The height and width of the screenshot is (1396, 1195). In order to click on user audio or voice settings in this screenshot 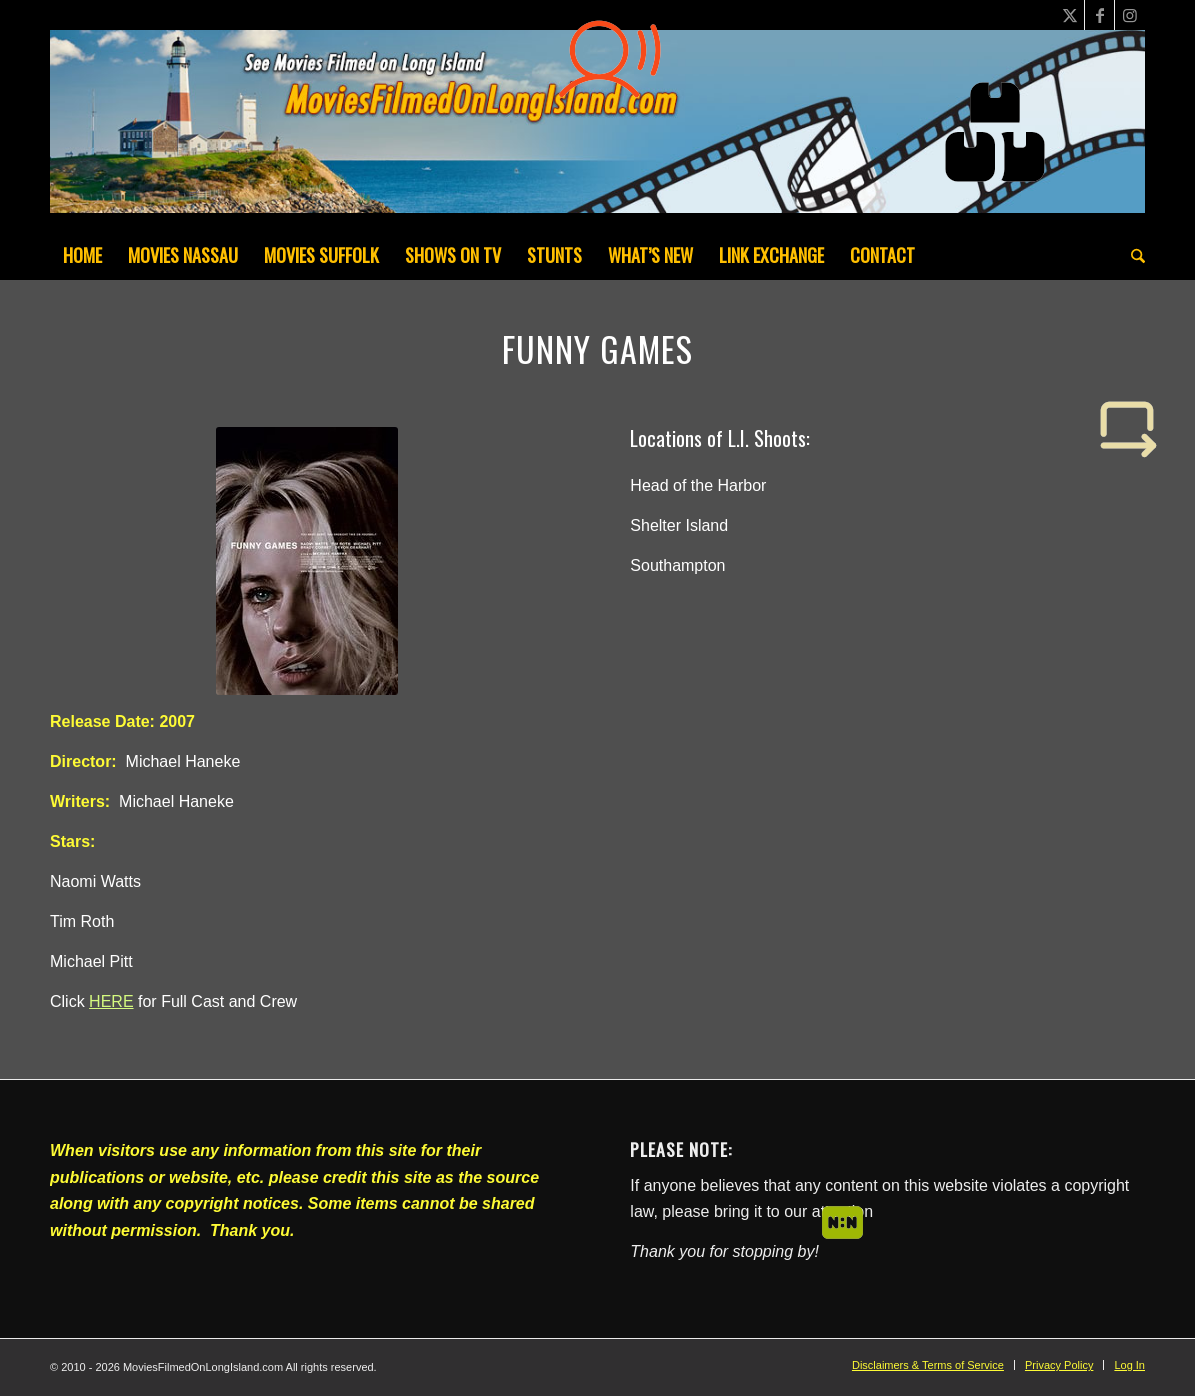, I will do `click(608, 59)`.